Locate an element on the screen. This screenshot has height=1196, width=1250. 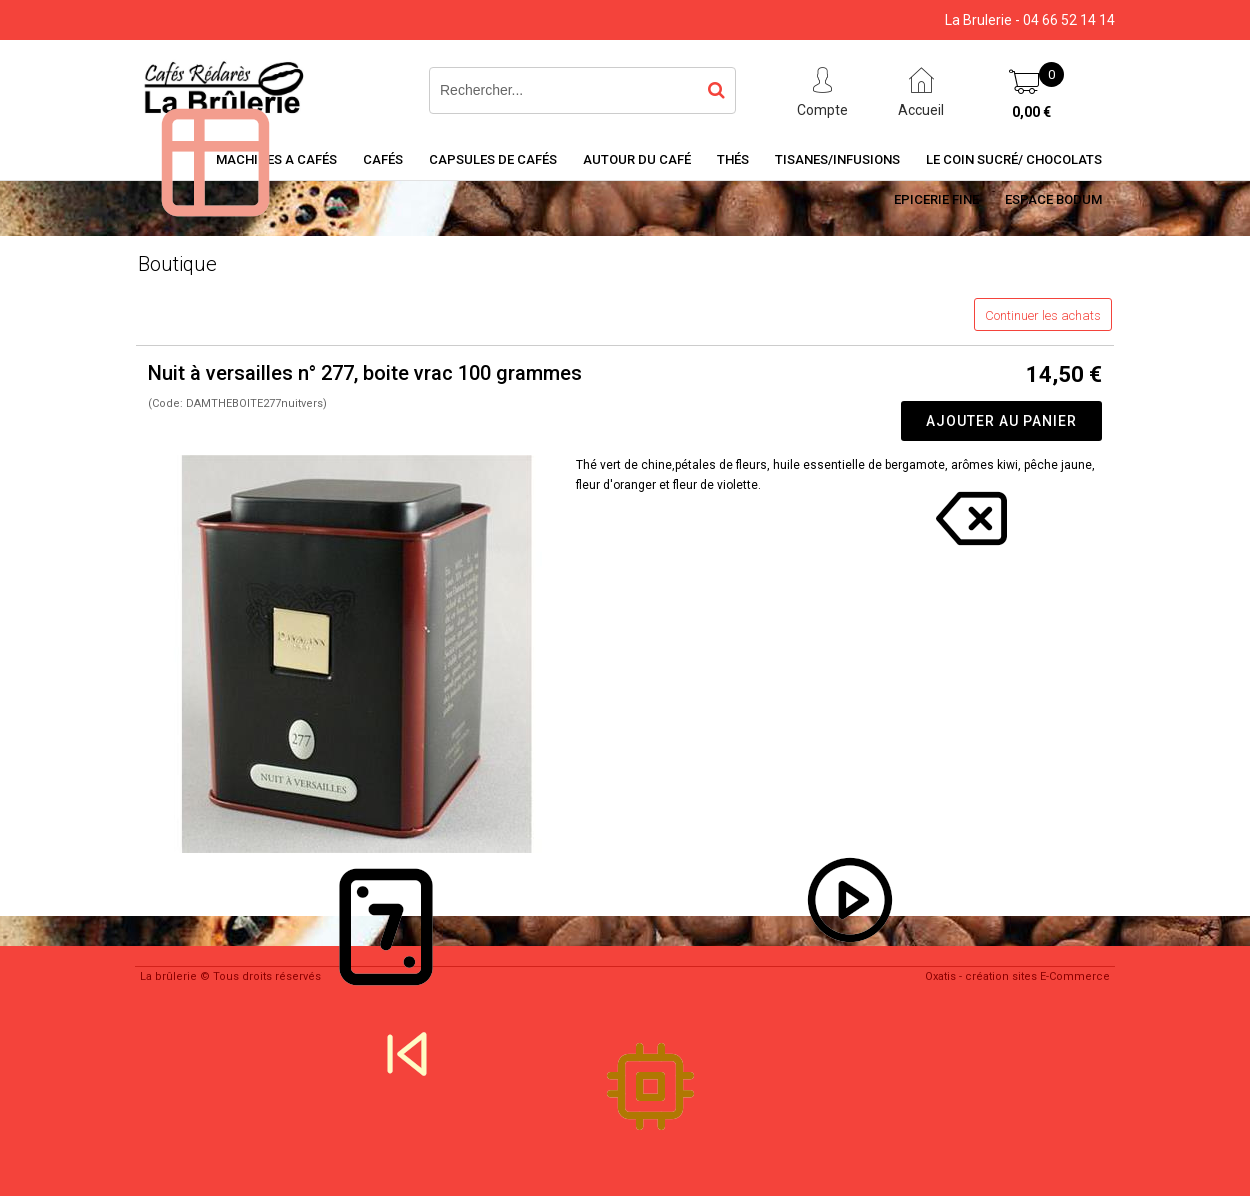
view processor or system performance is located at coordinates (650, 1086).